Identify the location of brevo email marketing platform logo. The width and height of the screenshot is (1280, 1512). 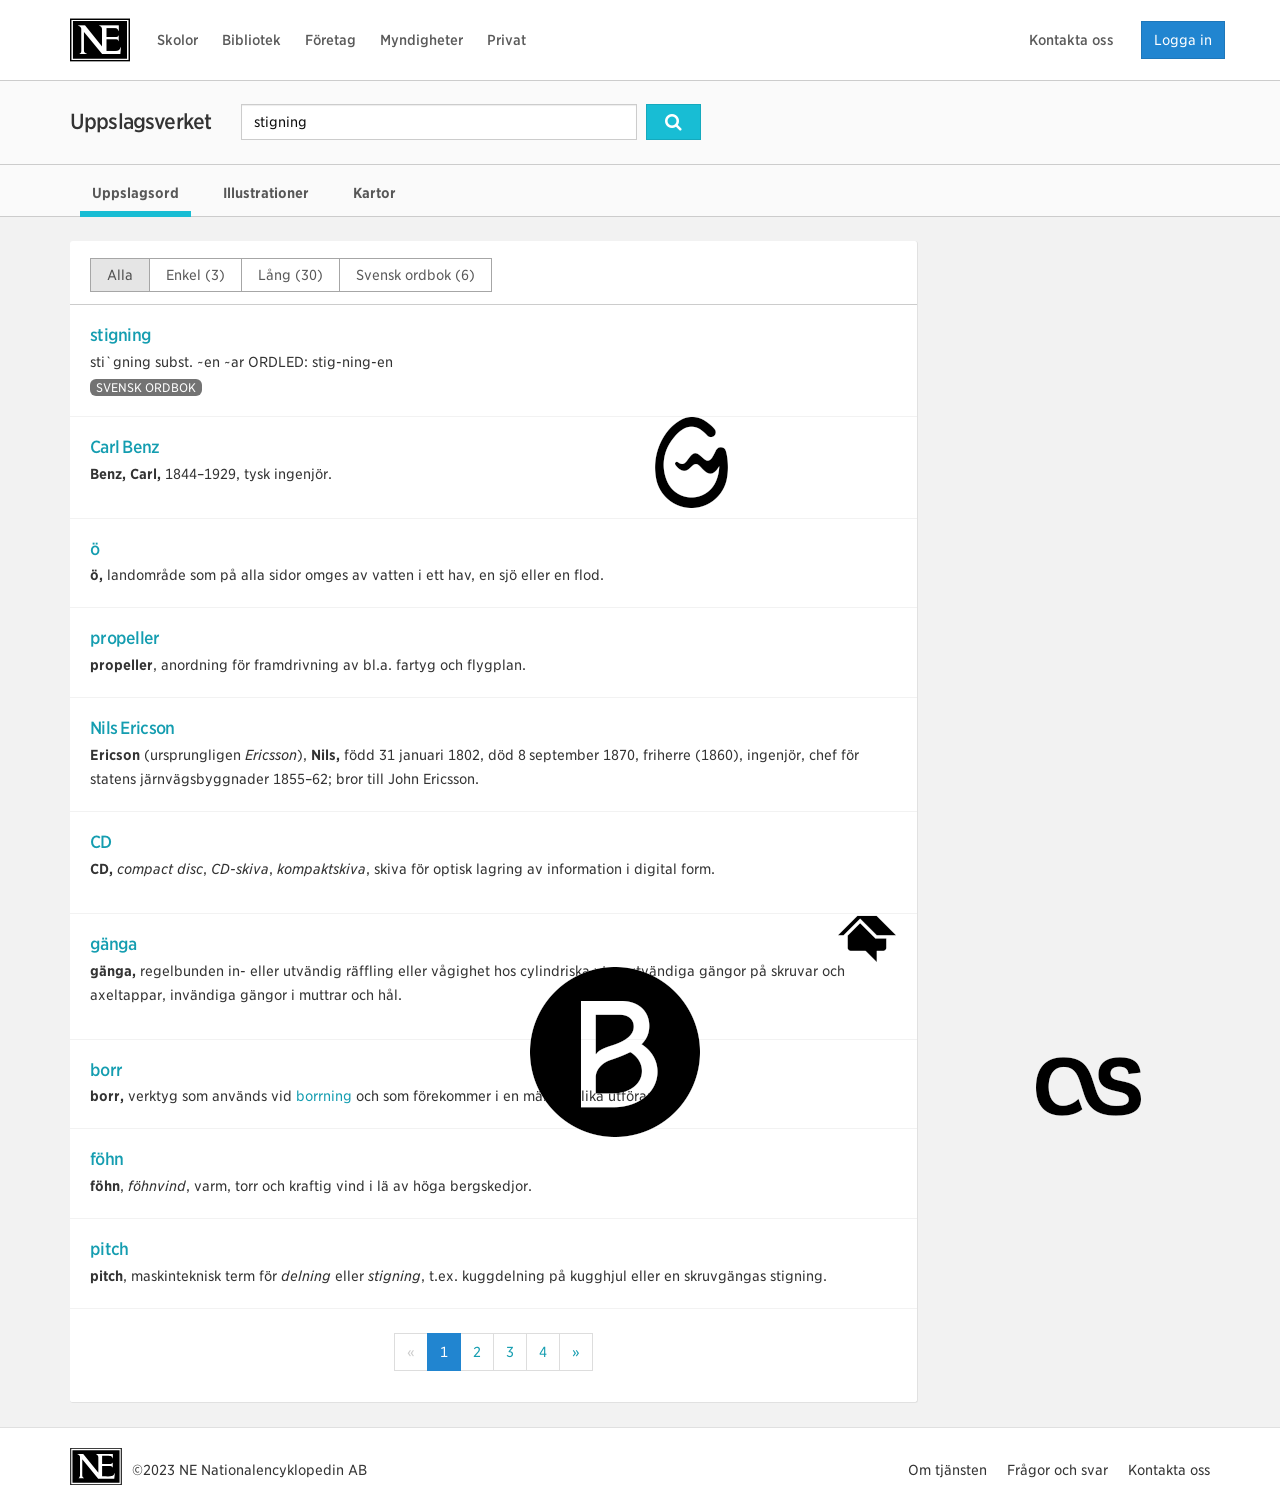
(615, 1052).